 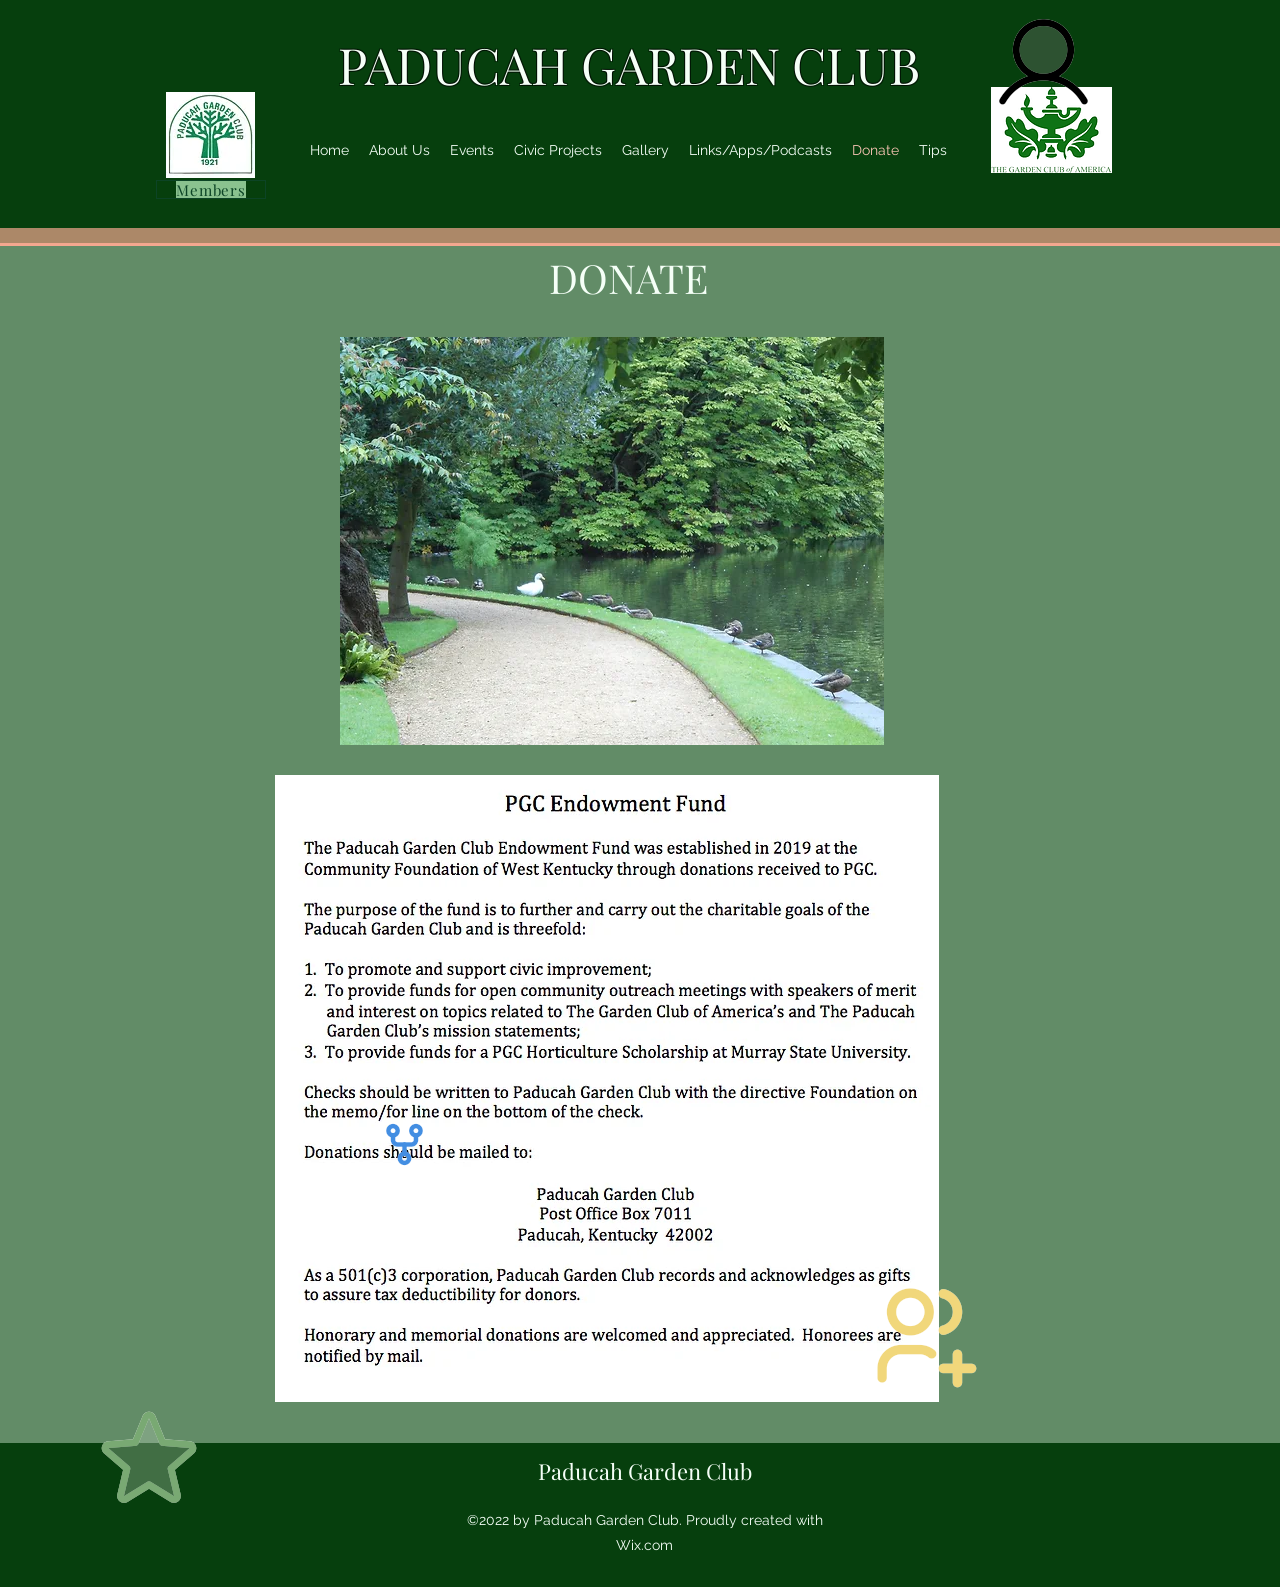 What do you see at coordinates (924, 1335) in the screenshot?
I see `add a new team member` at bounding box center [924, 1335].